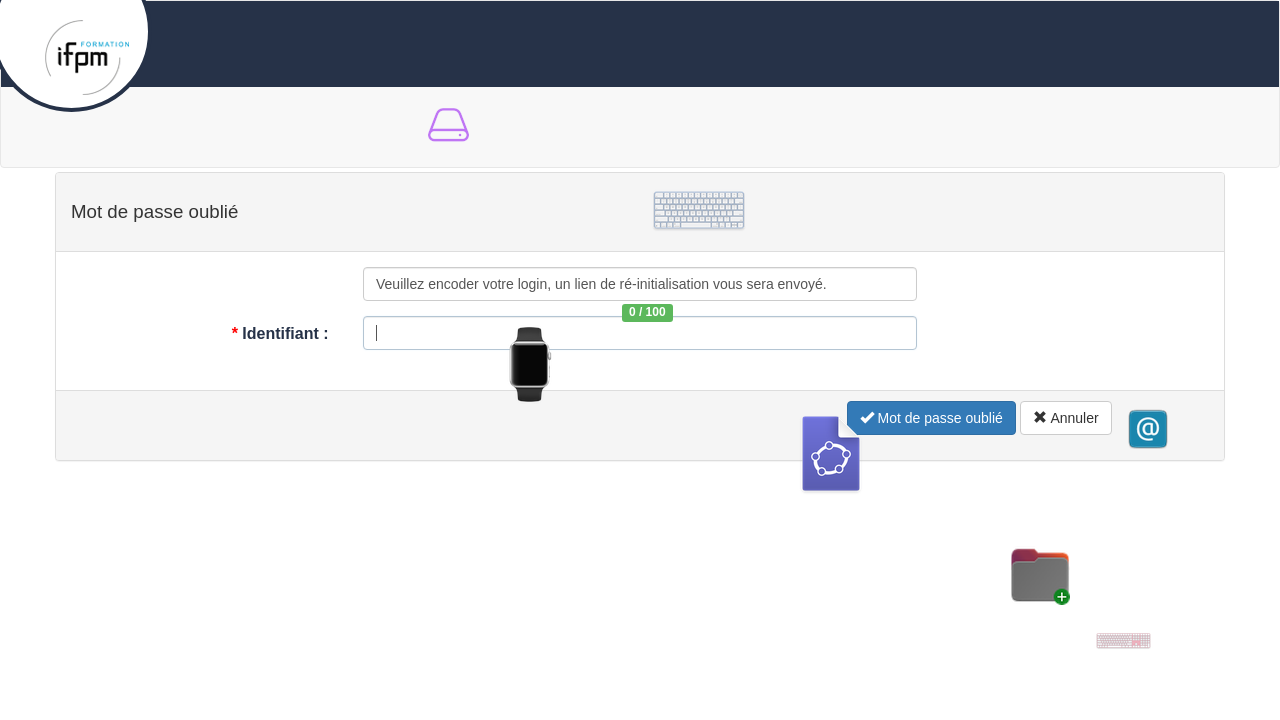  What do you see at coordinates (1148, 429) in the screenshot?
I see `access online accounts settings` at bounding box center [1148, 429].